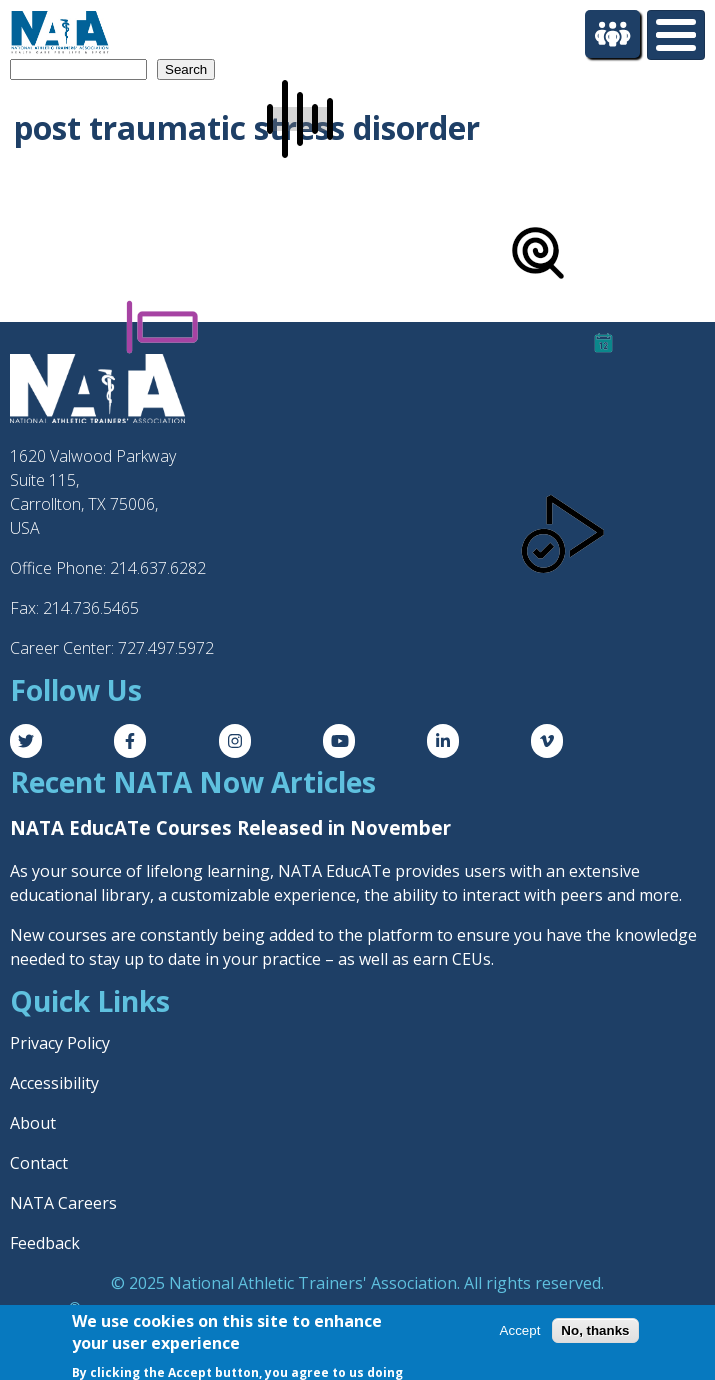 This screenshot has width=715, height=1380. Describe the element at coordinates (603, 343) in the screenshot. I see `open calendar or date picker` at that location.